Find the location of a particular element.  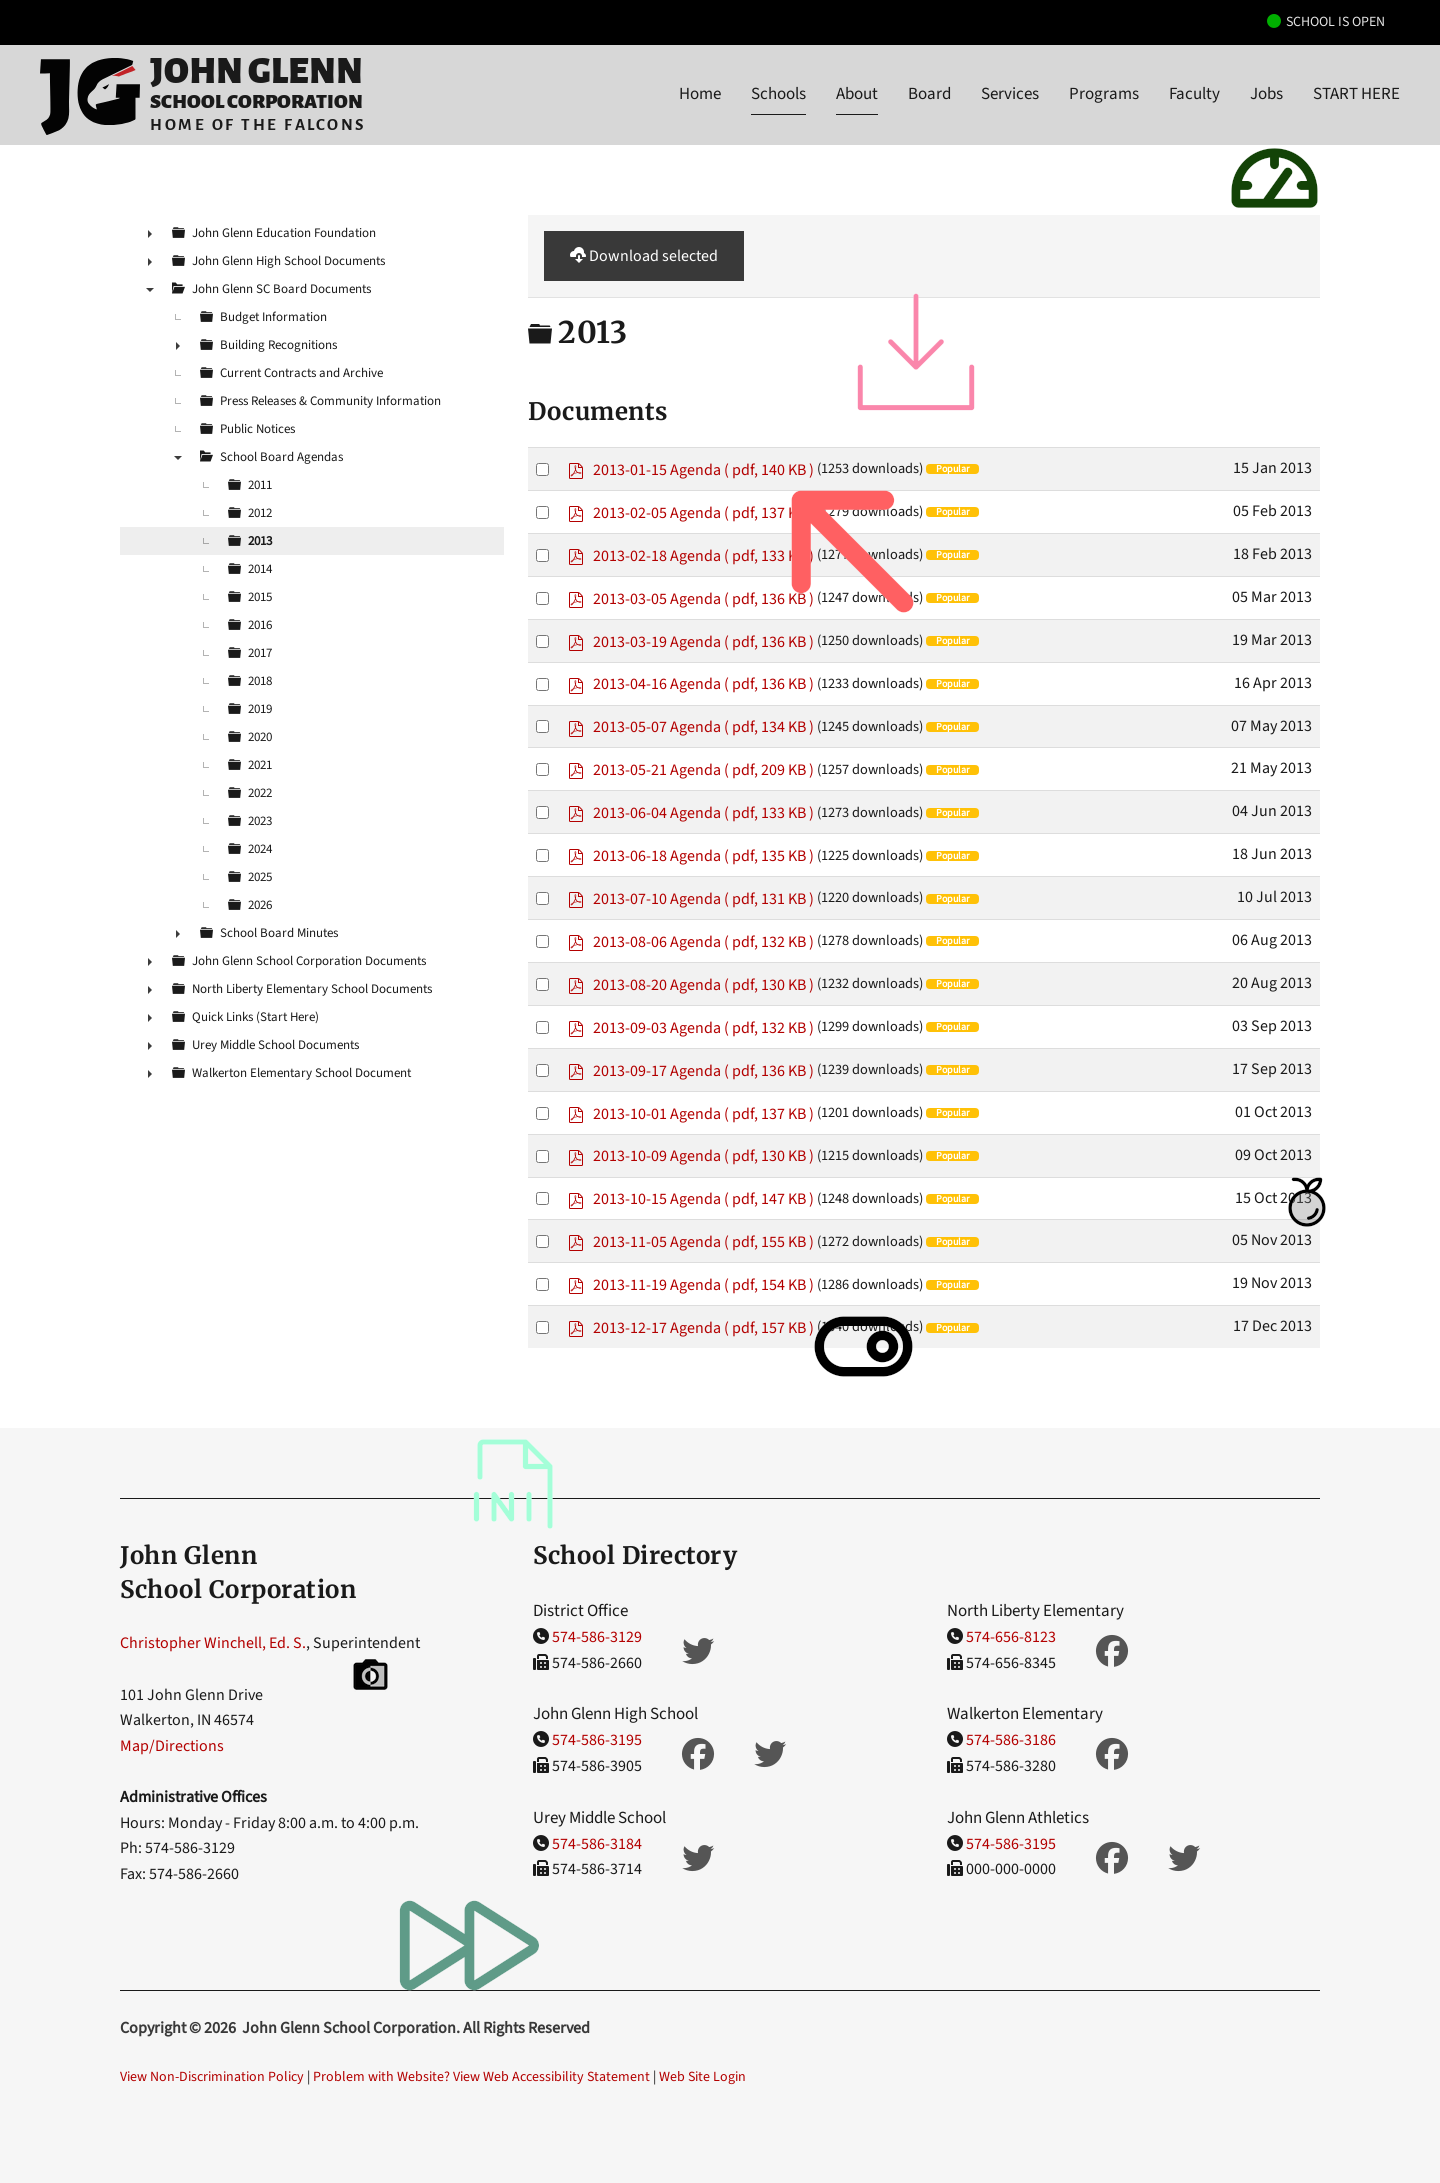

download a file is located at coordinates (916, 357).